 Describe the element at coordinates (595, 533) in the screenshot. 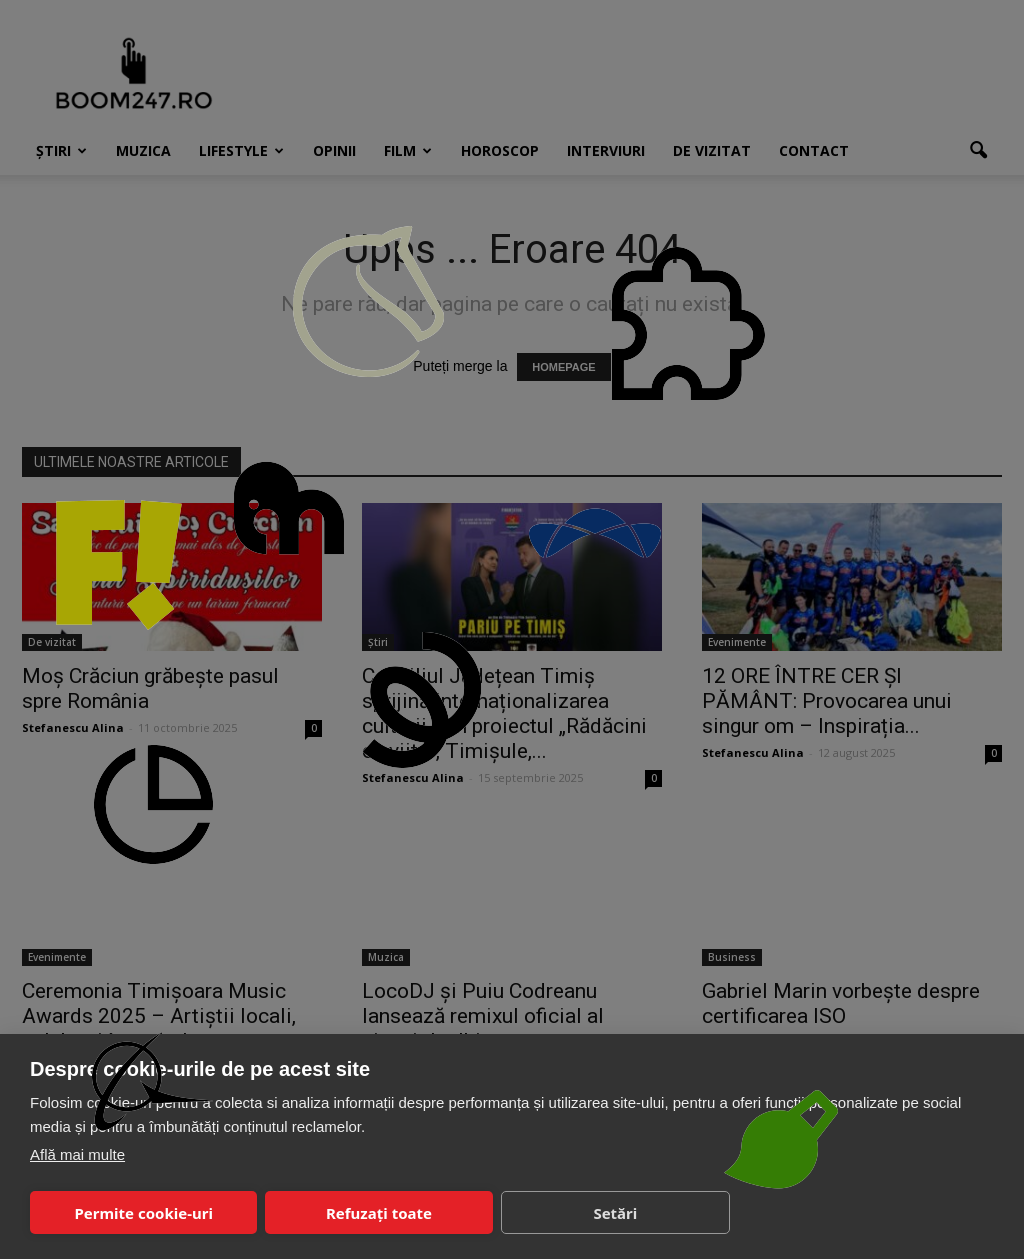

I see `topcoder logo - link to competitive programming platform` at that location.